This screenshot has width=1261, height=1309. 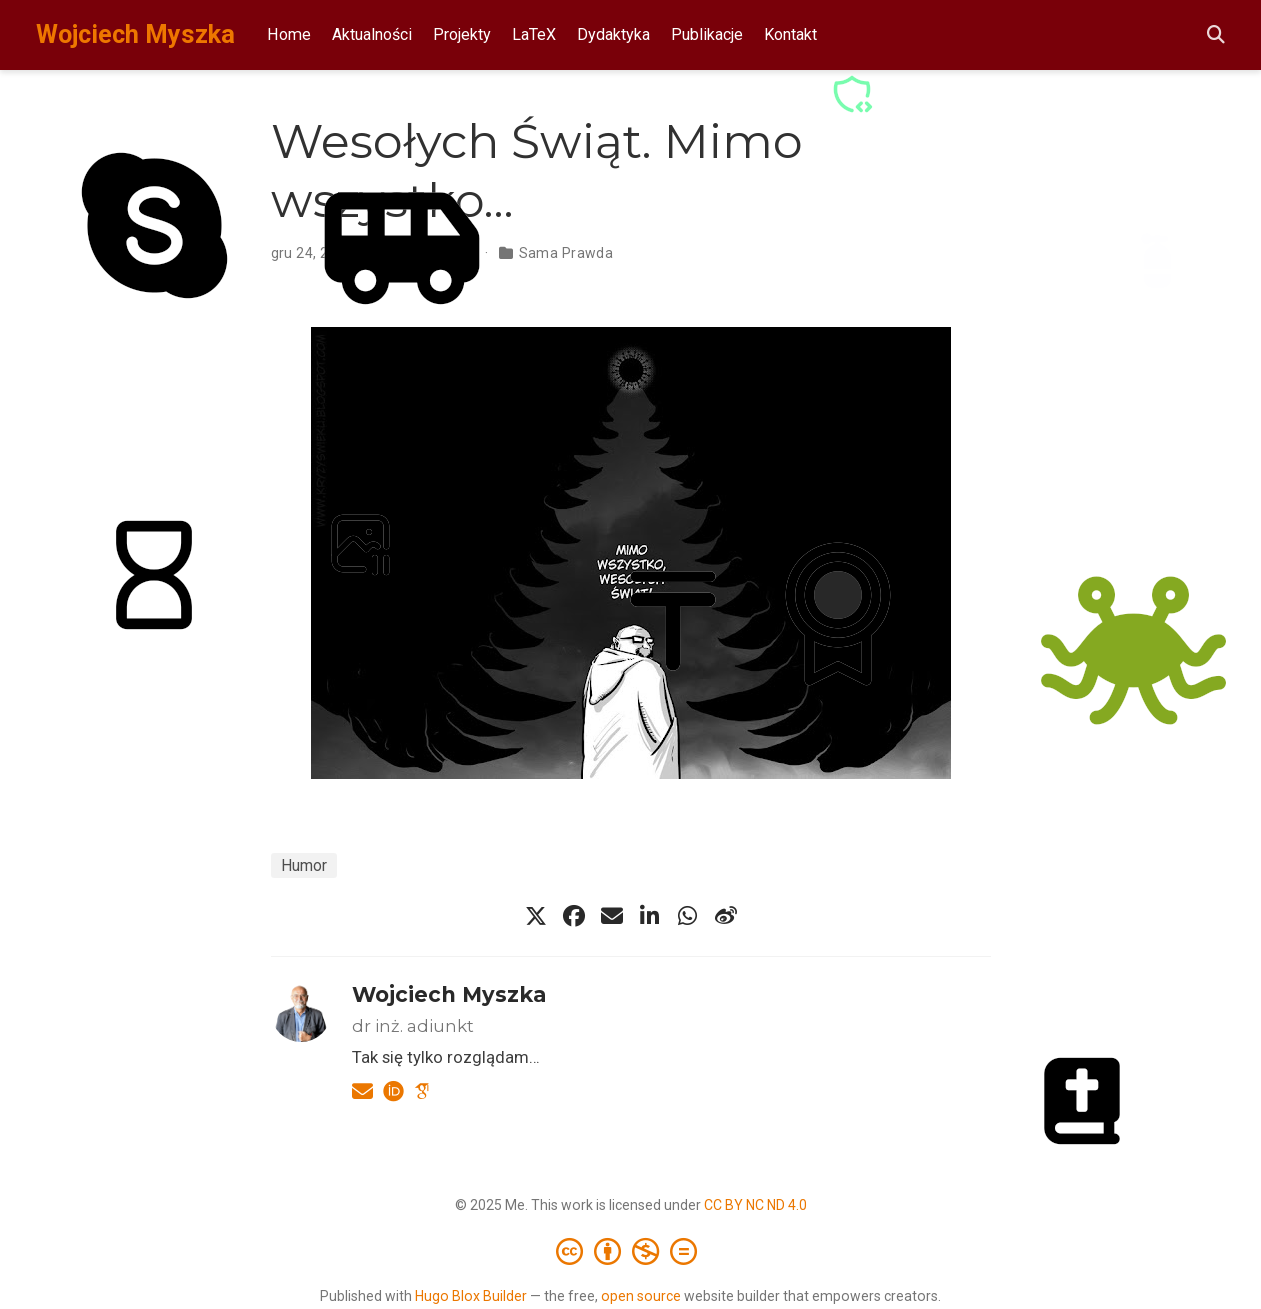 What do you see at coordinates (1082, 1101) in the screenshot?
I see `access religious texts or scripture` at bounding box center [1082, 1101].